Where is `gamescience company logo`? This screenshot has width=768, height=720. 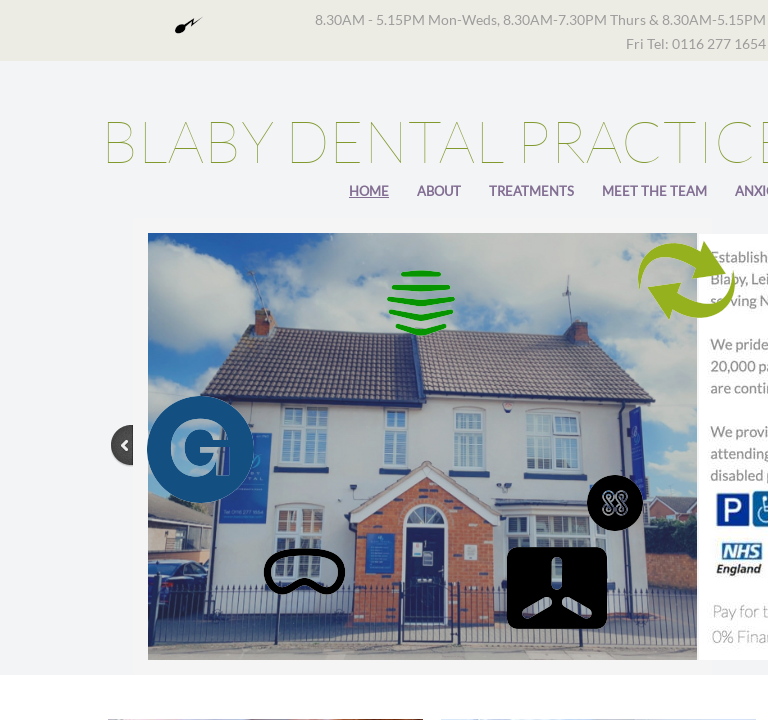 gamescience company logo is located at coordinates (189, 25).